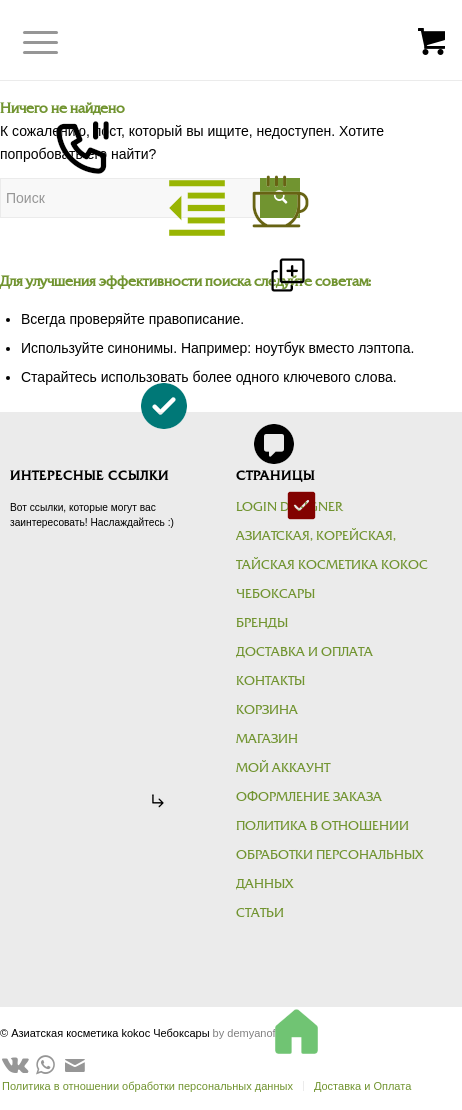 This screenshot has height=1110, width=462. What do you see at coordinates (197, 208) in the screenshot?
I see `decrease text indentation` at bounding box center [197, 208].